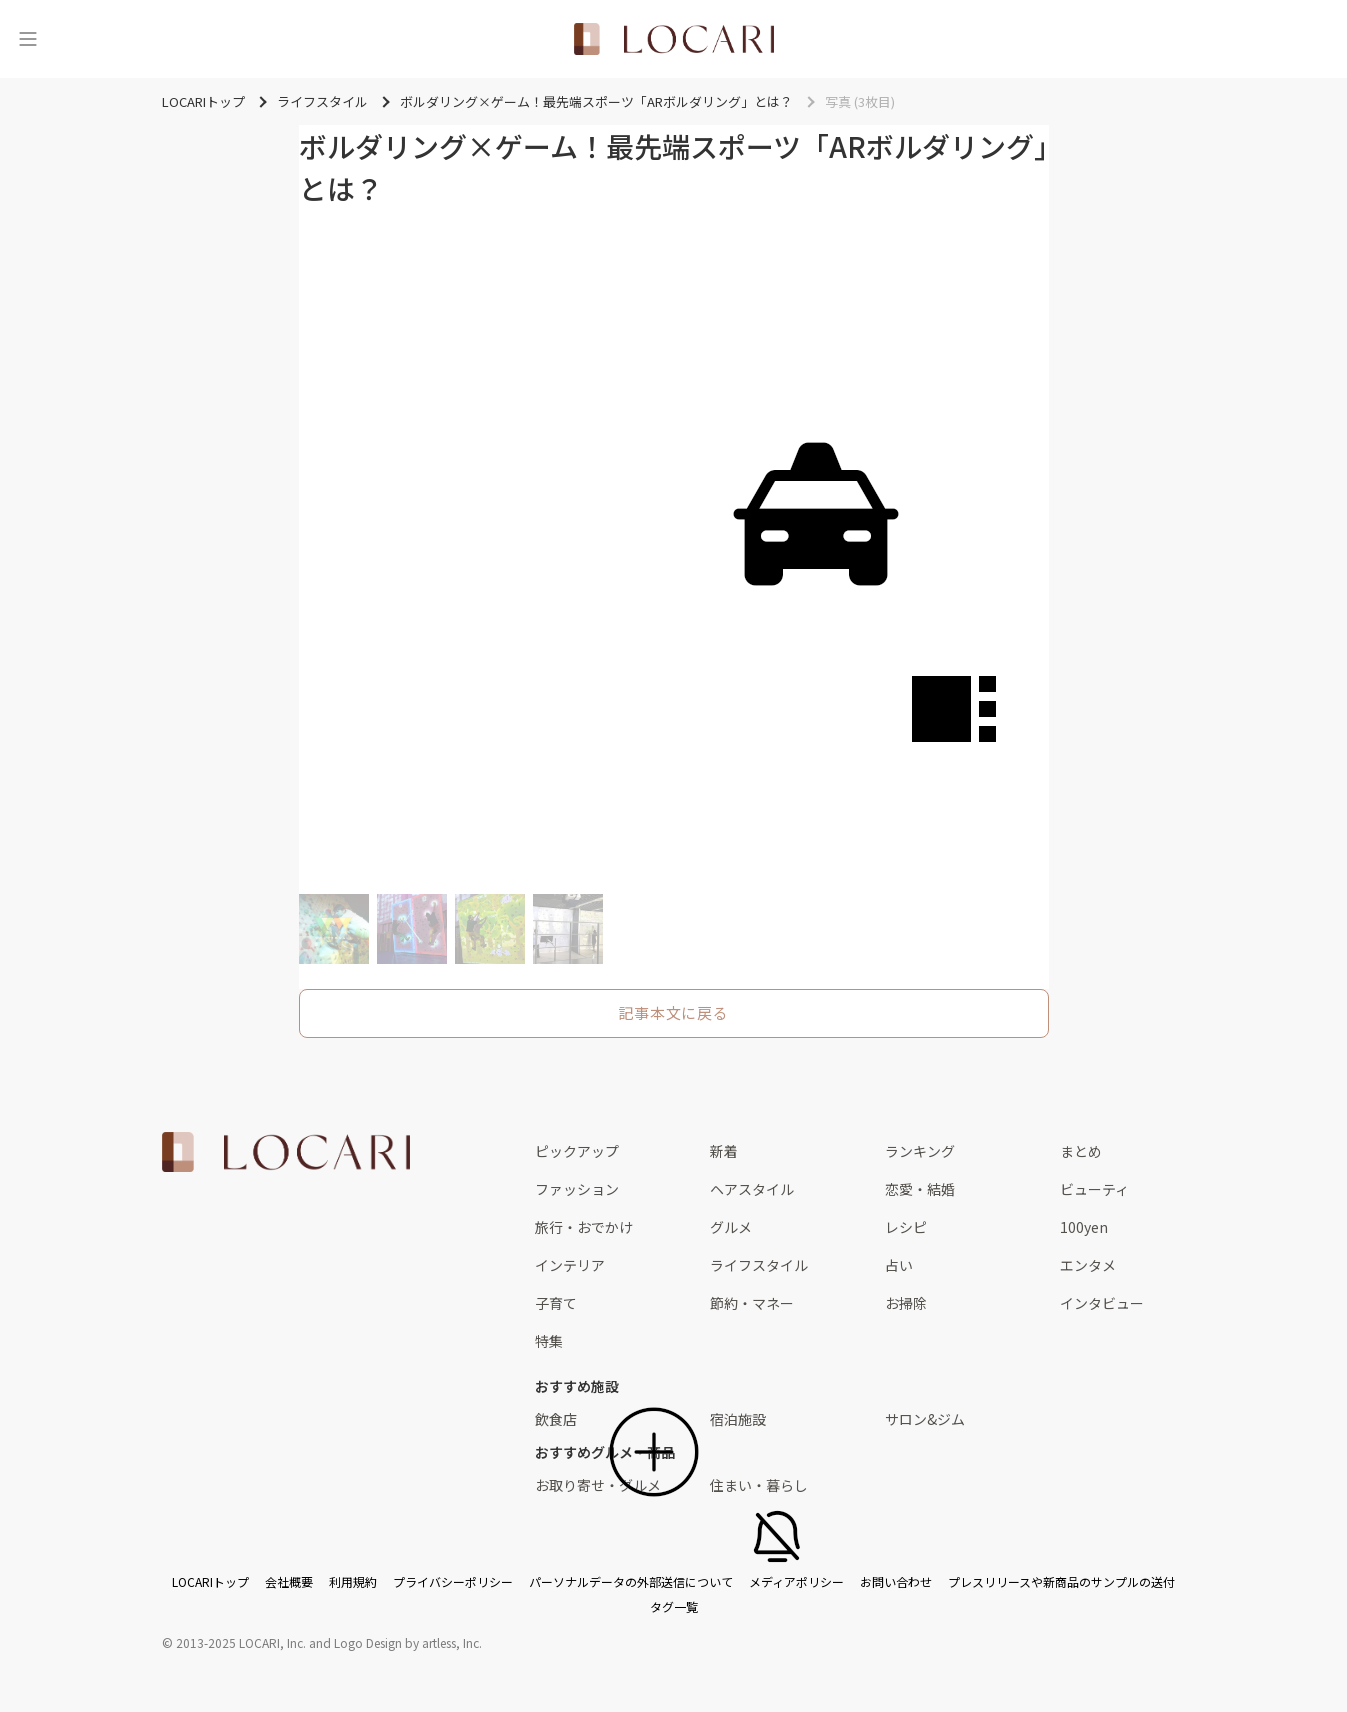 This screenshot has width=1347, height=1712. I want to click on toggle sidebar panel visibility, so click(954, 709).